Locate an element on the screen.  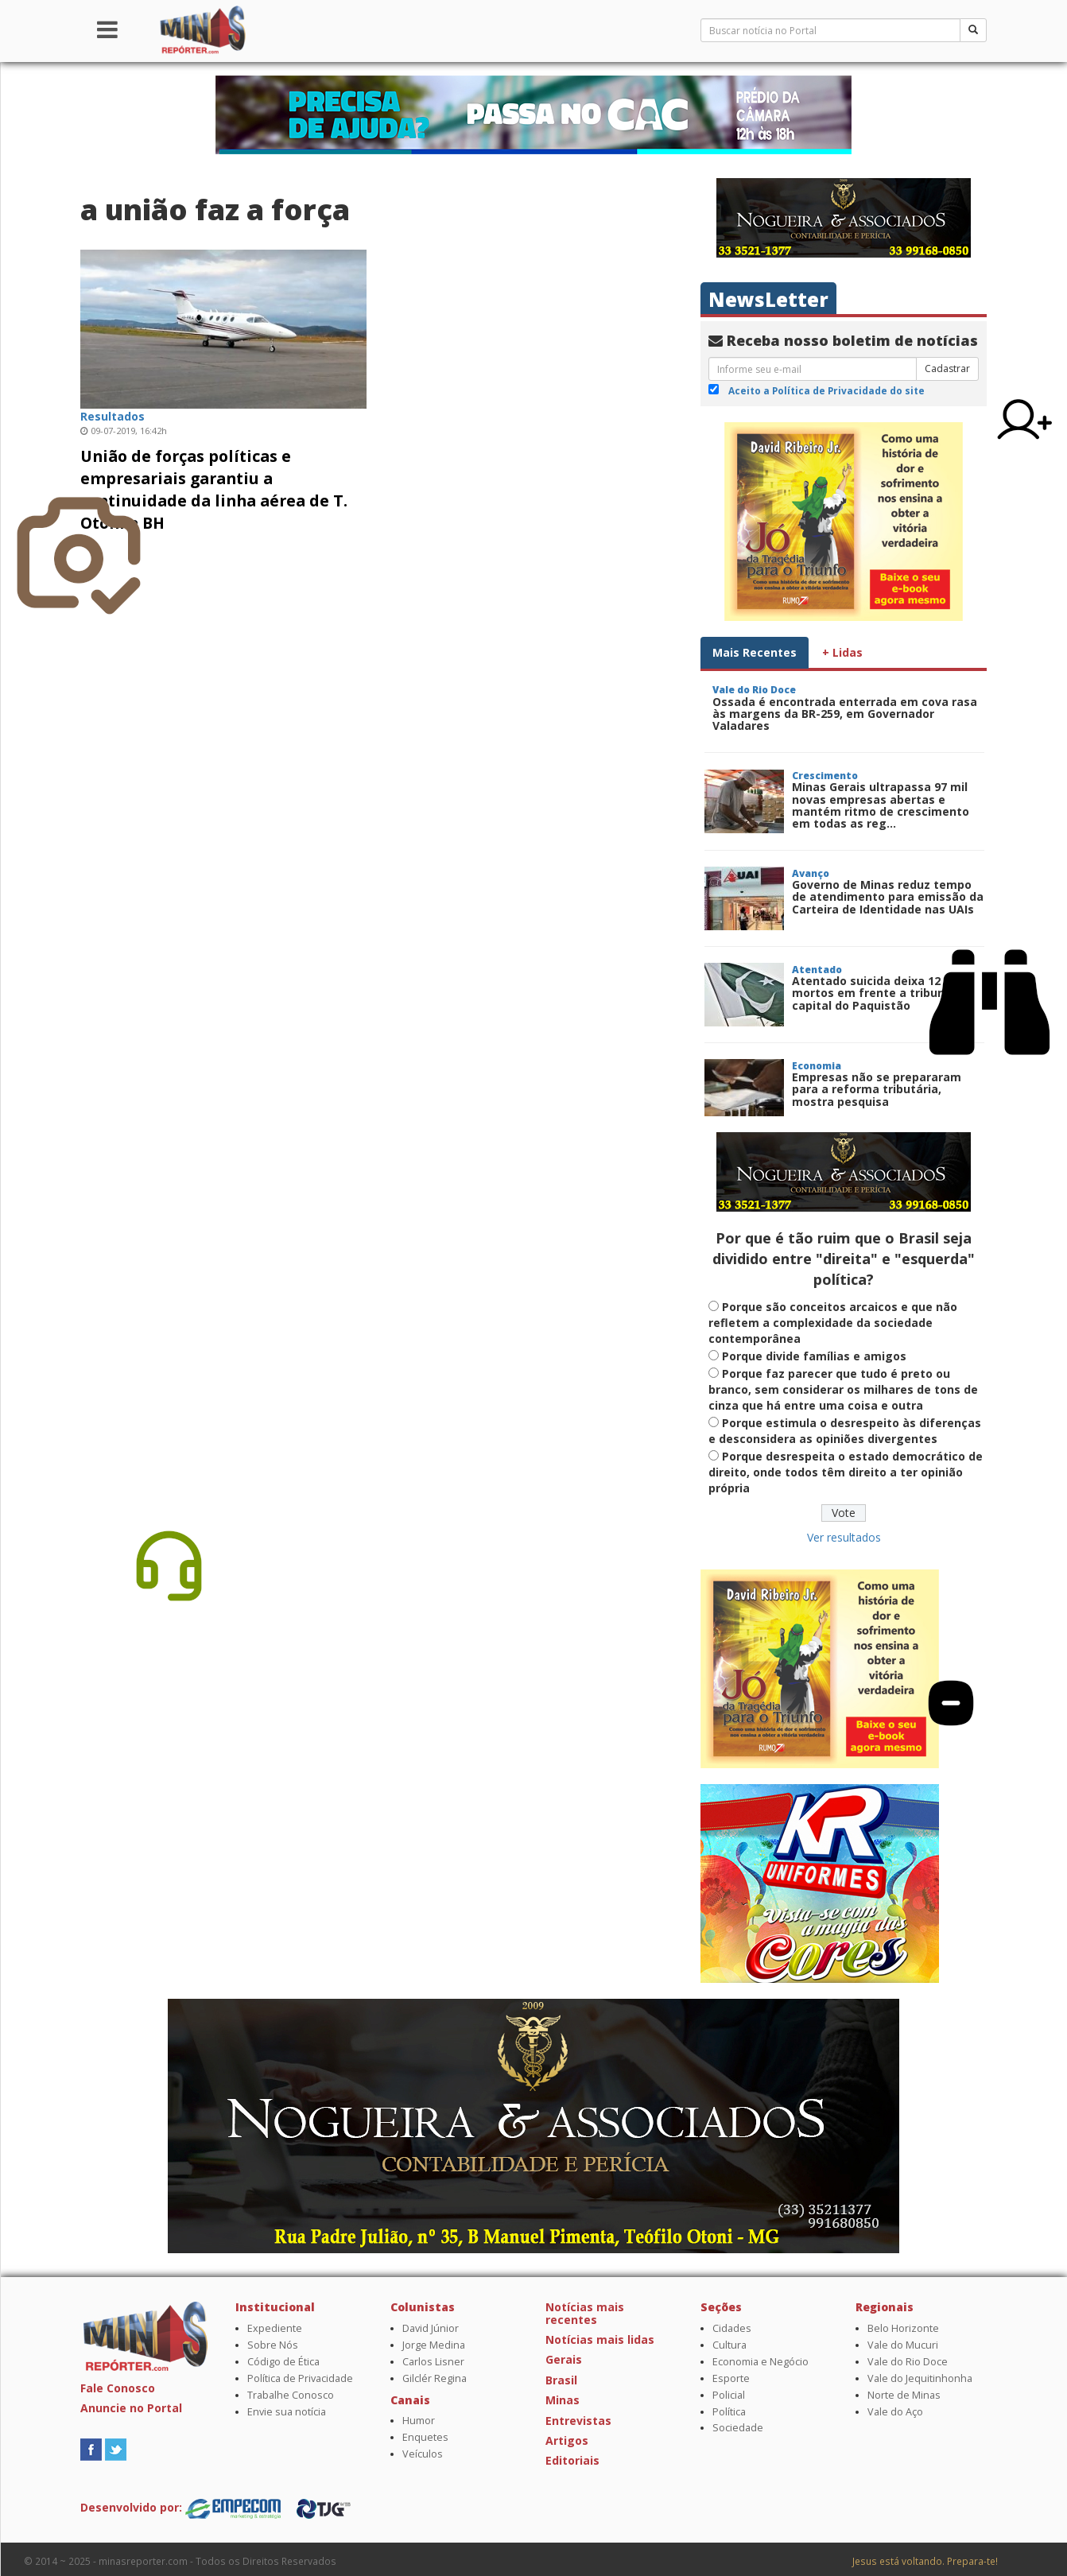
add a new user or contact is located at coordinates (1022, 421).